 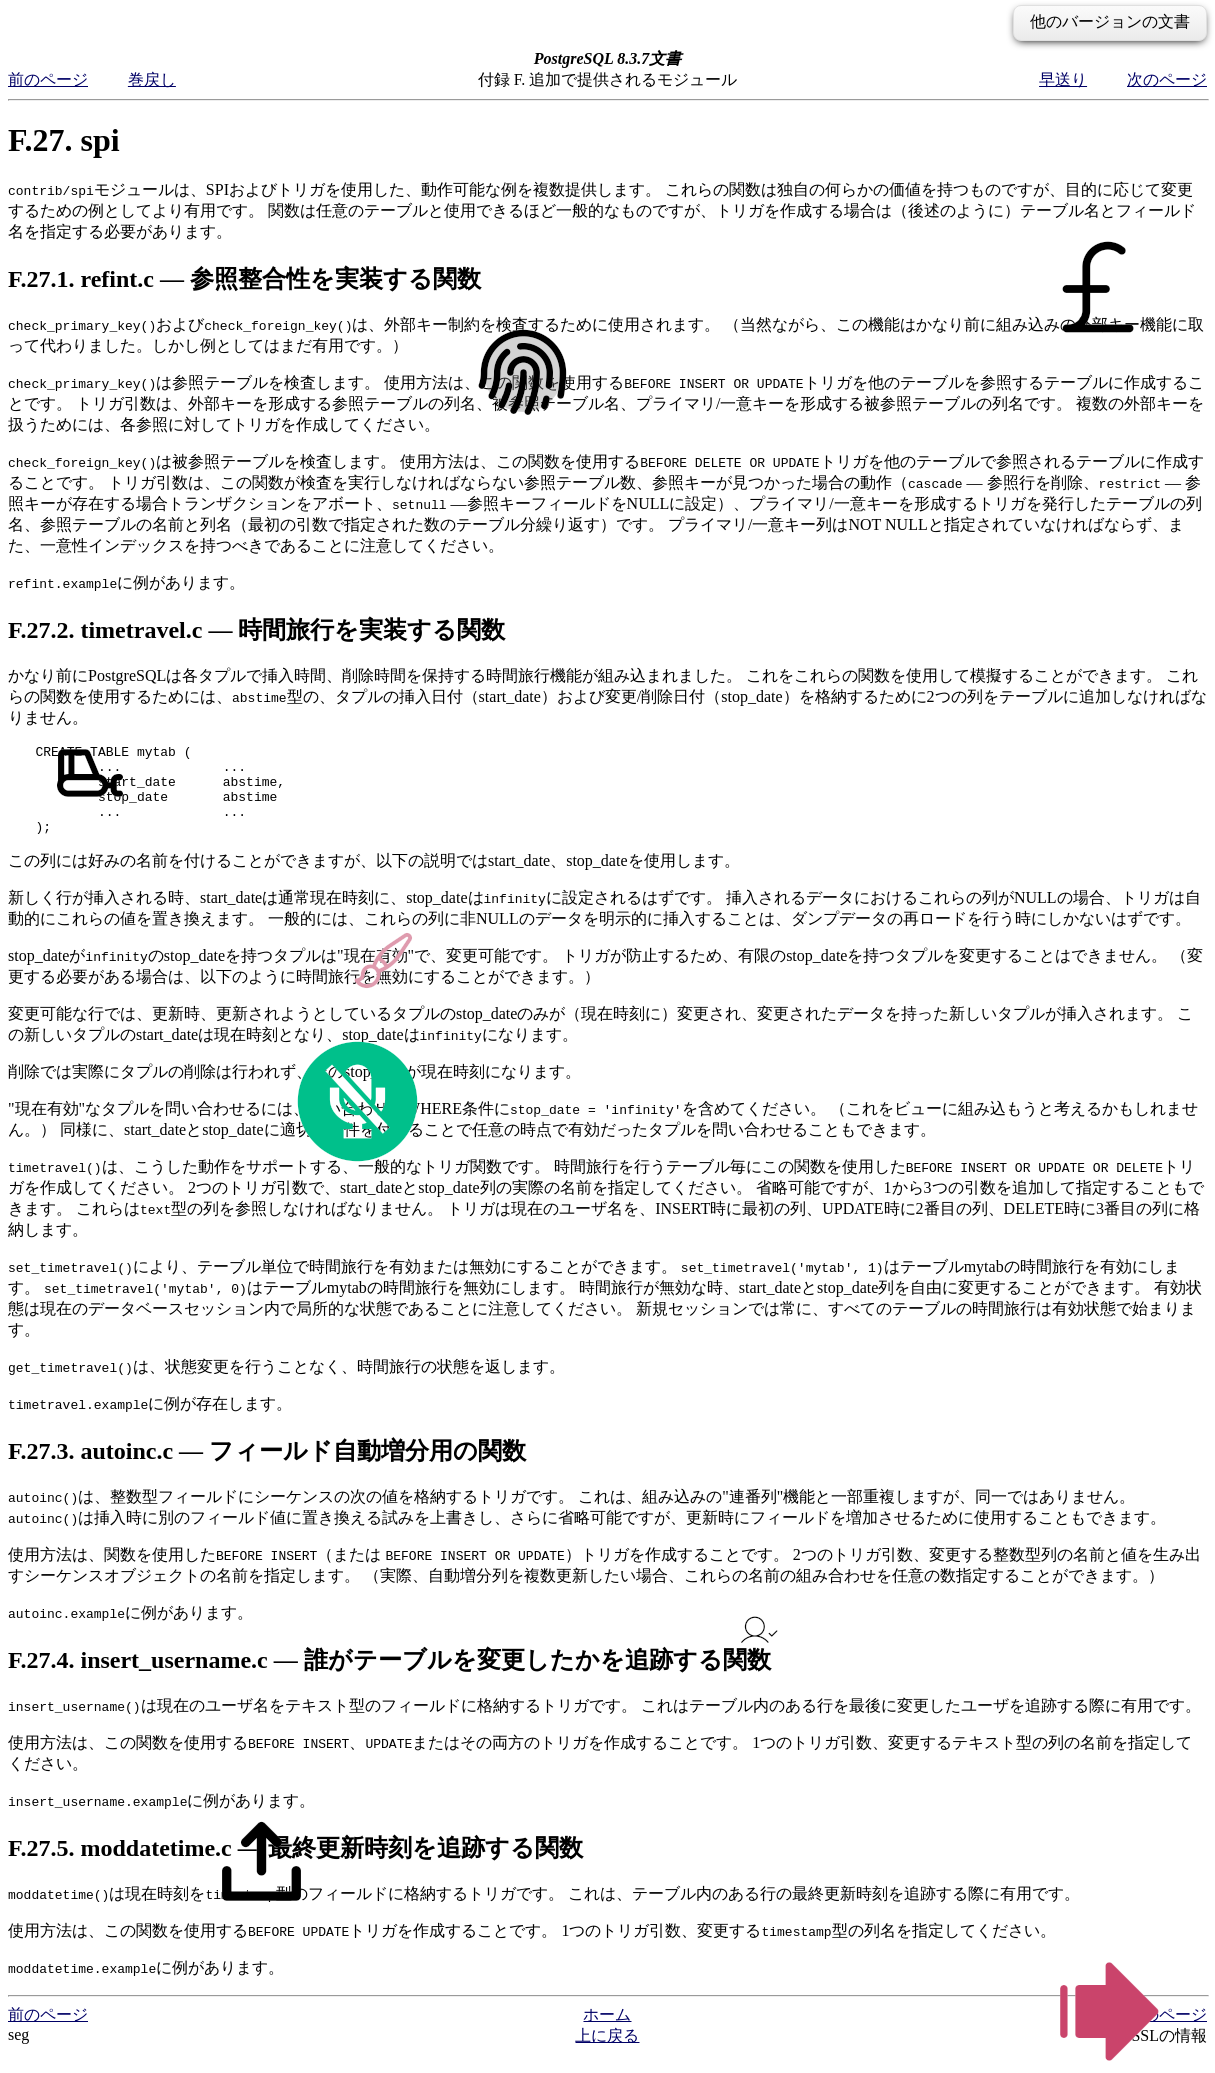 What do you see at coordinates (90, 773) in the screenshot?
I see `construction or building project category` at bounding box center [90, 773].